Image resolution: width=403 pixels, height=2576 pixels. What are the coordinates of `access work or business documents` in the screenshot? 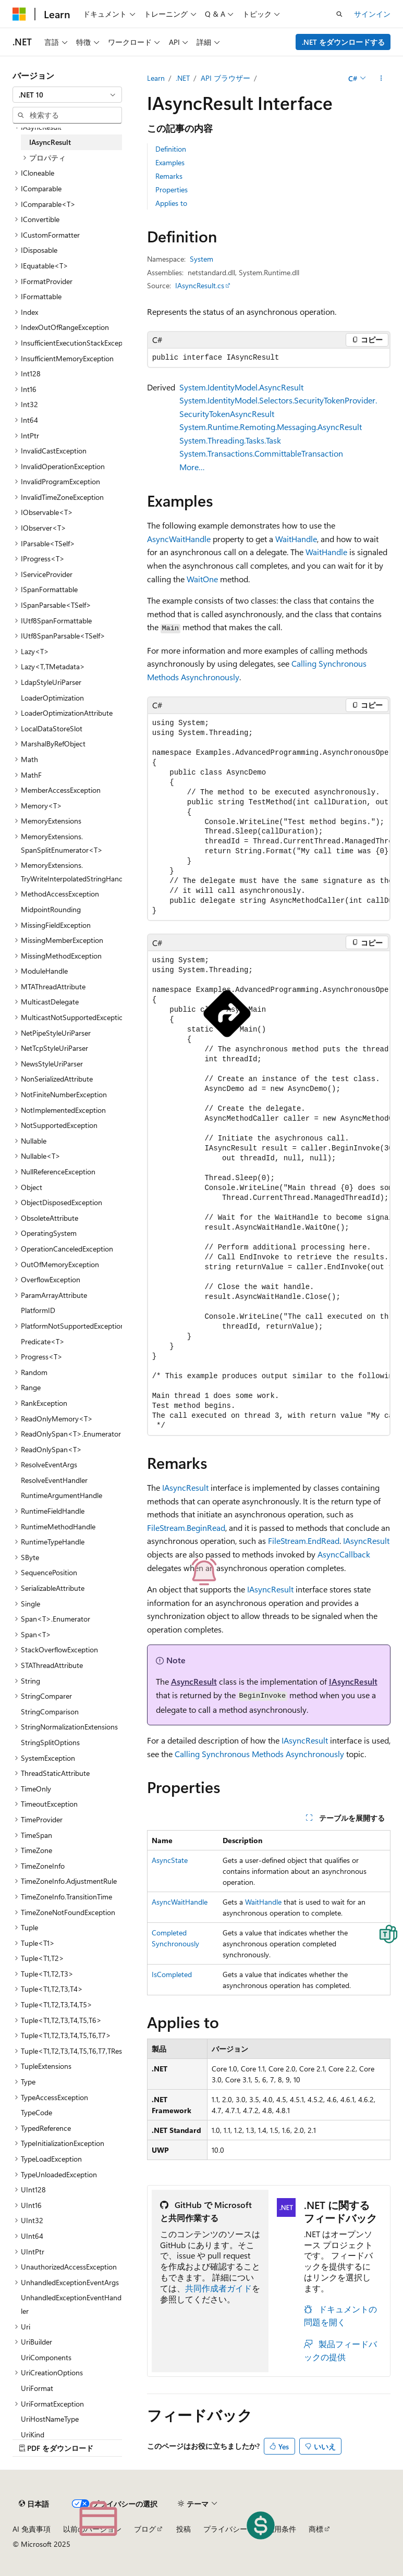 It's located at (98, 2520).